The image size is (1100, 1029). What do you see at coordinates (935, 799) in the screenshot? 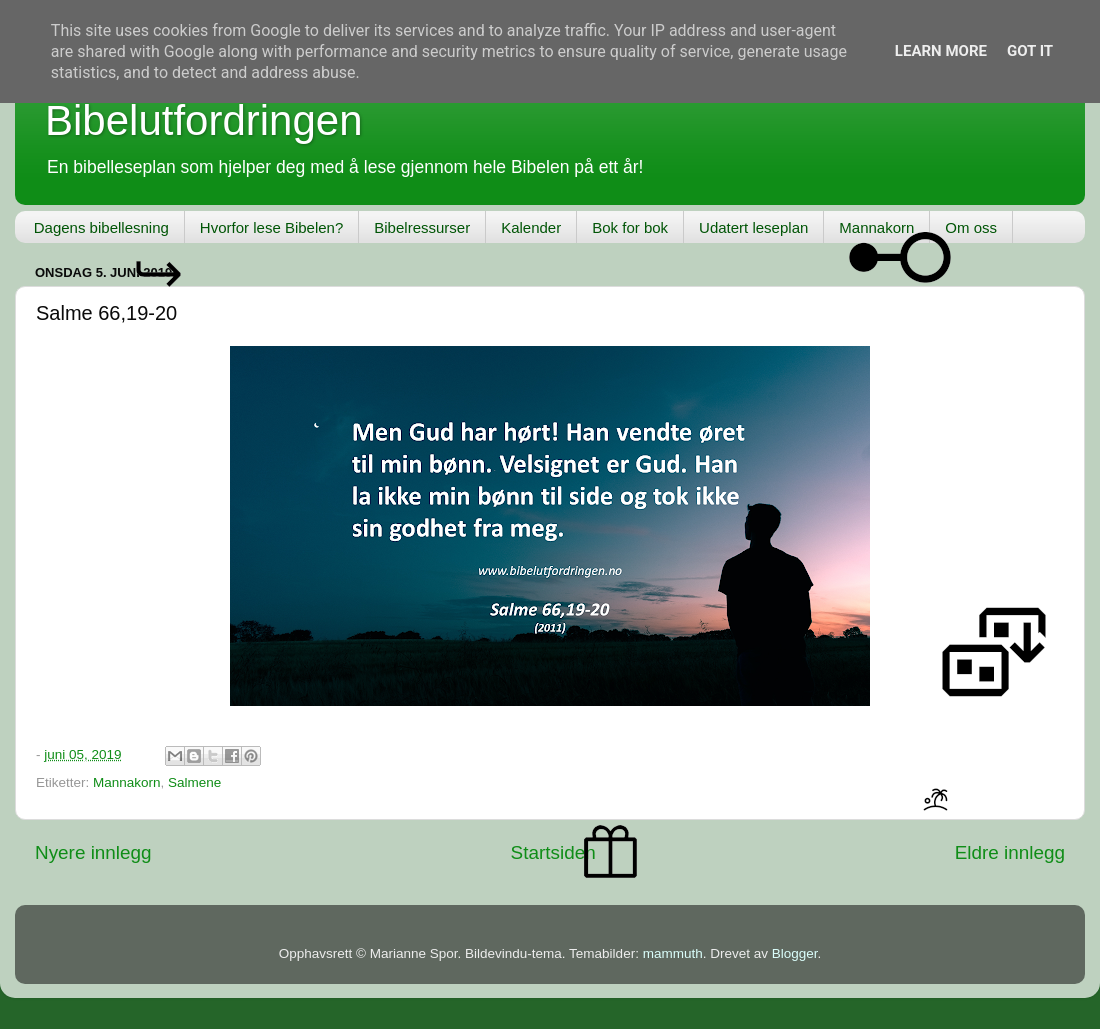
I see `view vacation or travel destinations` at bounding box center [935, 799].